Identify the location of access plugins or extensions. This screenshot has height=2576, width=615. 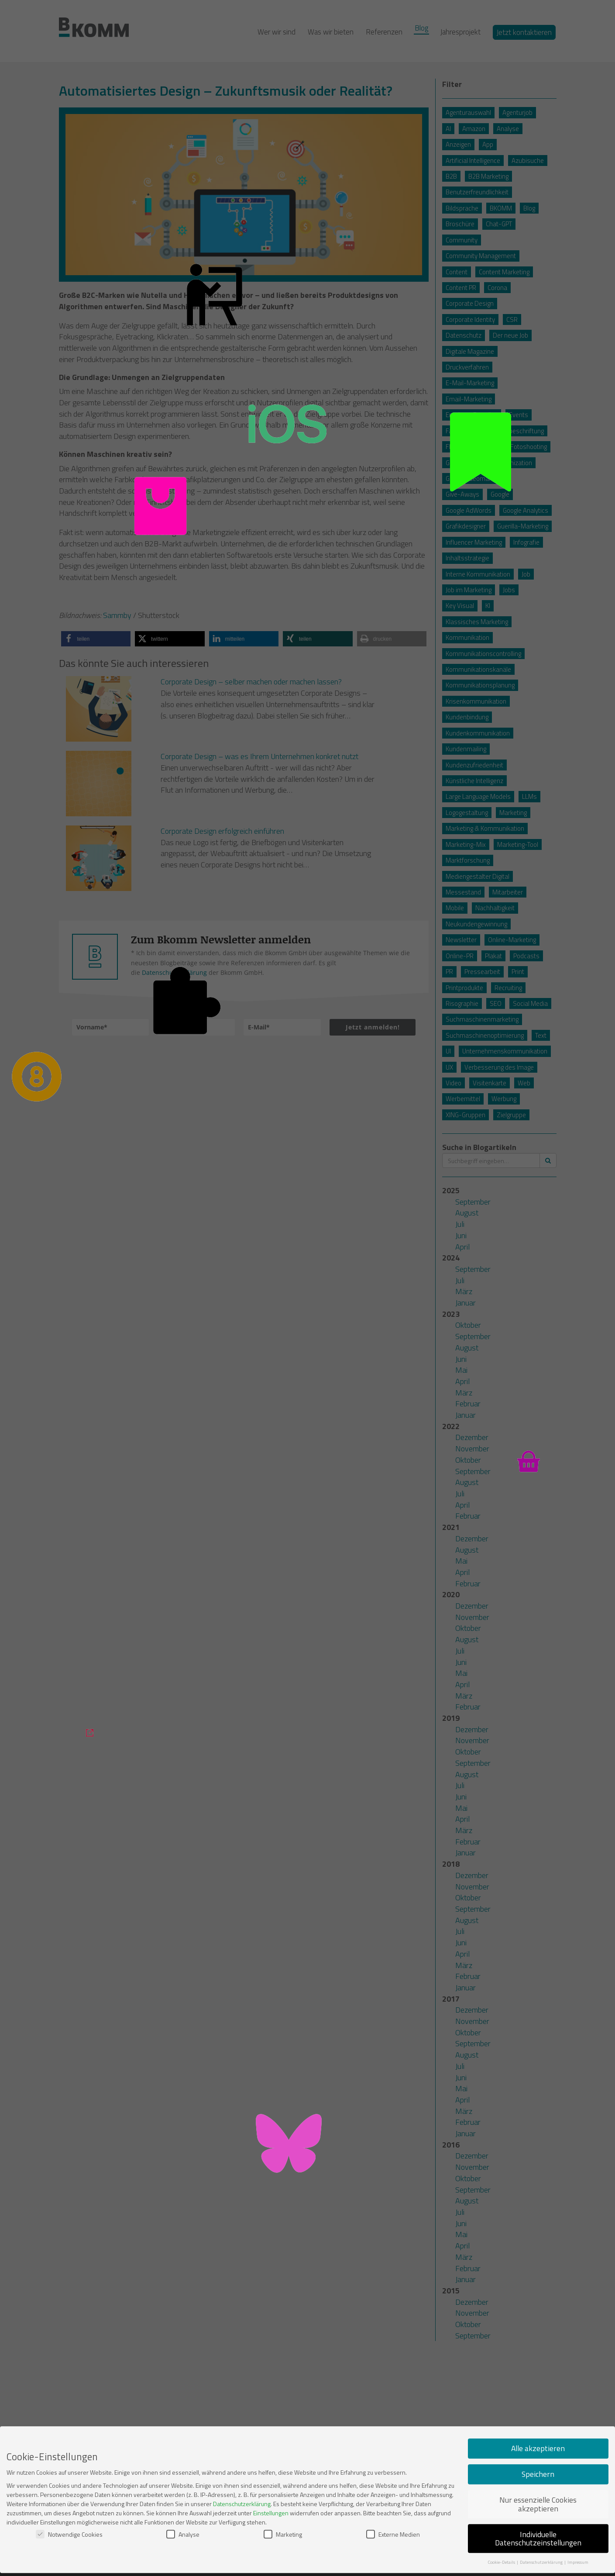
(183, 1004).